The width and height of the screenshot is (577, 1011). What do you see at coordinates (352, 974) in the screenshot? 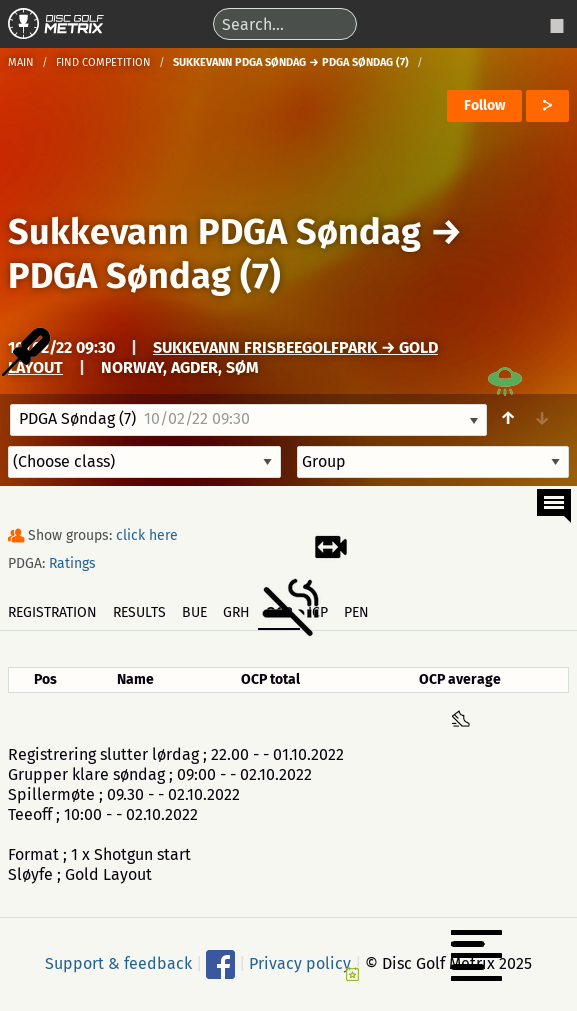
I see `view favorite or starred events` at bounding box center [352, 974].